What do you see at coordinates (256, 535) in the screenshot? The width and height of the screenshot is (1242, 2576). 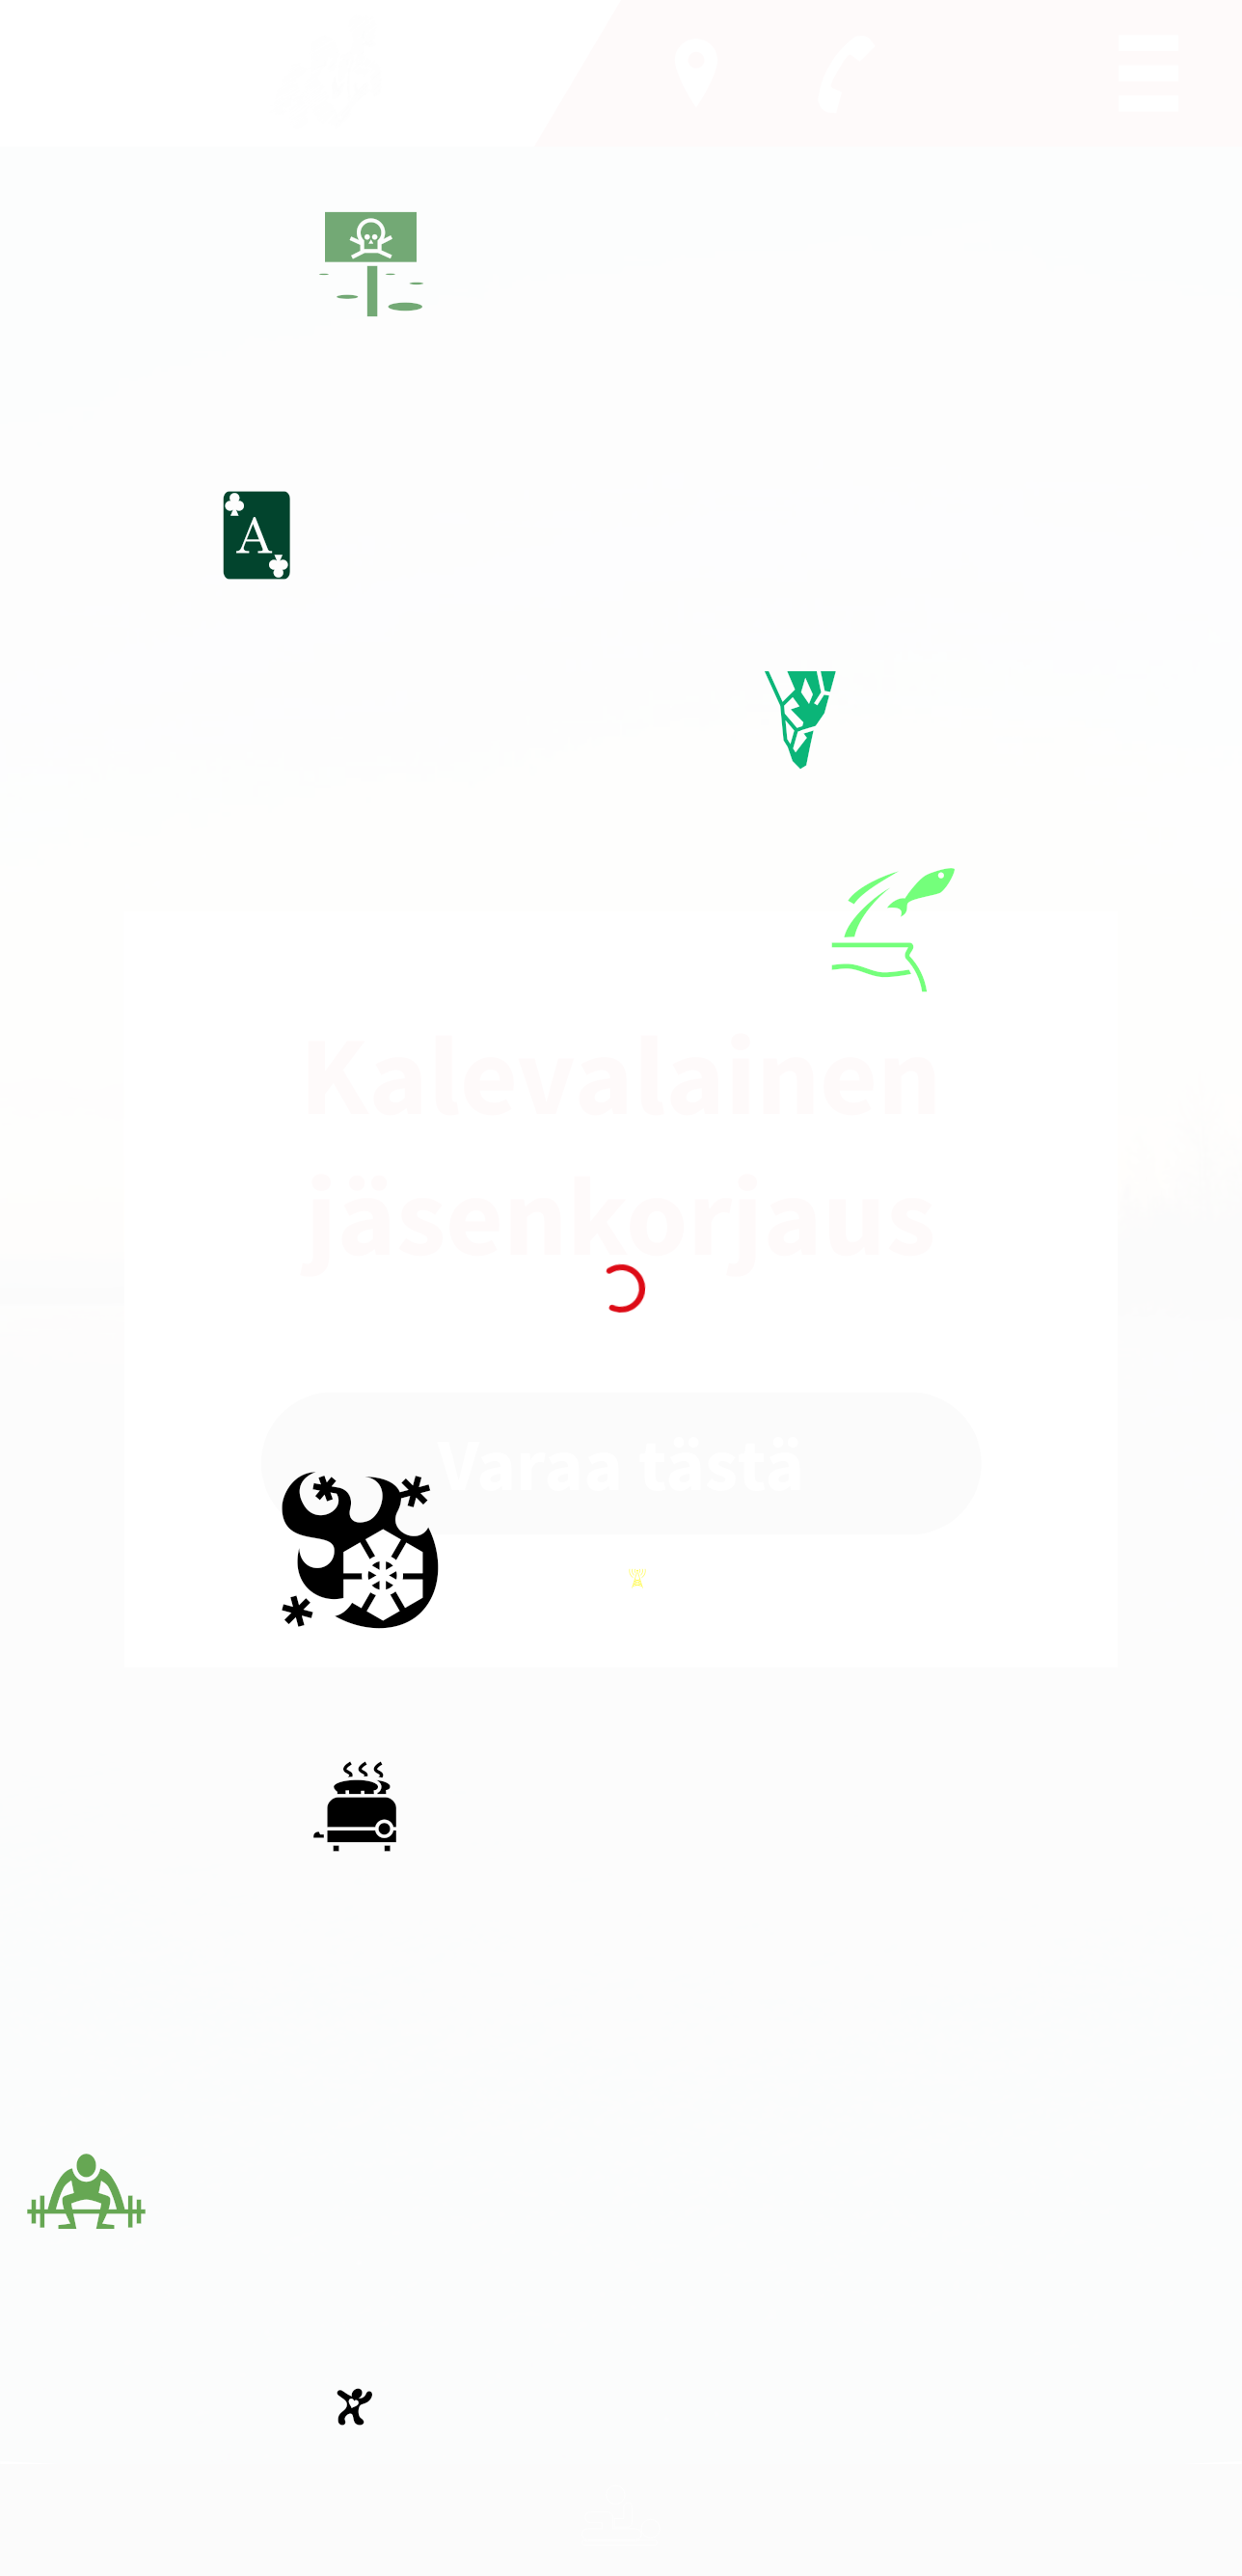 I see `play a card game` at bounding box center [256, 535].